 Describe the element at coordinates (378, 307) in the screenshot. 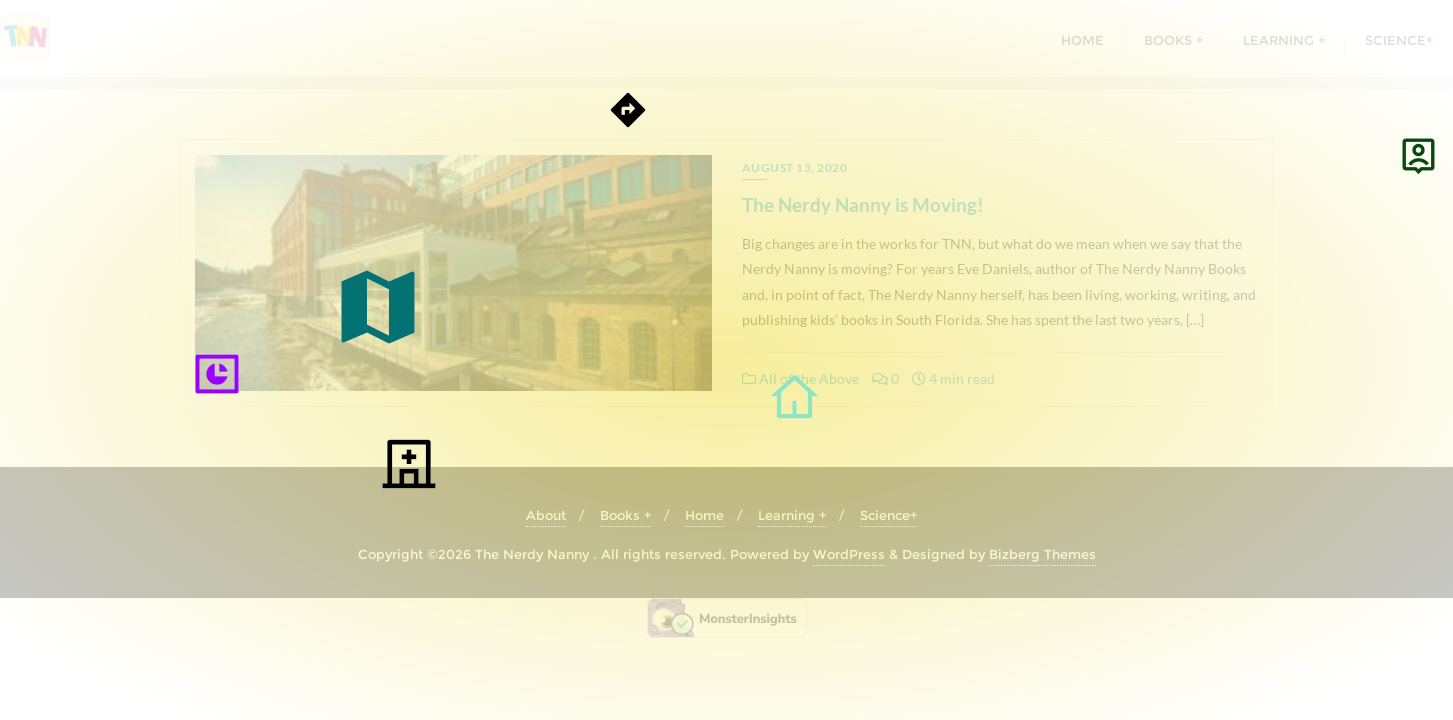

I see `open map view` at that location.